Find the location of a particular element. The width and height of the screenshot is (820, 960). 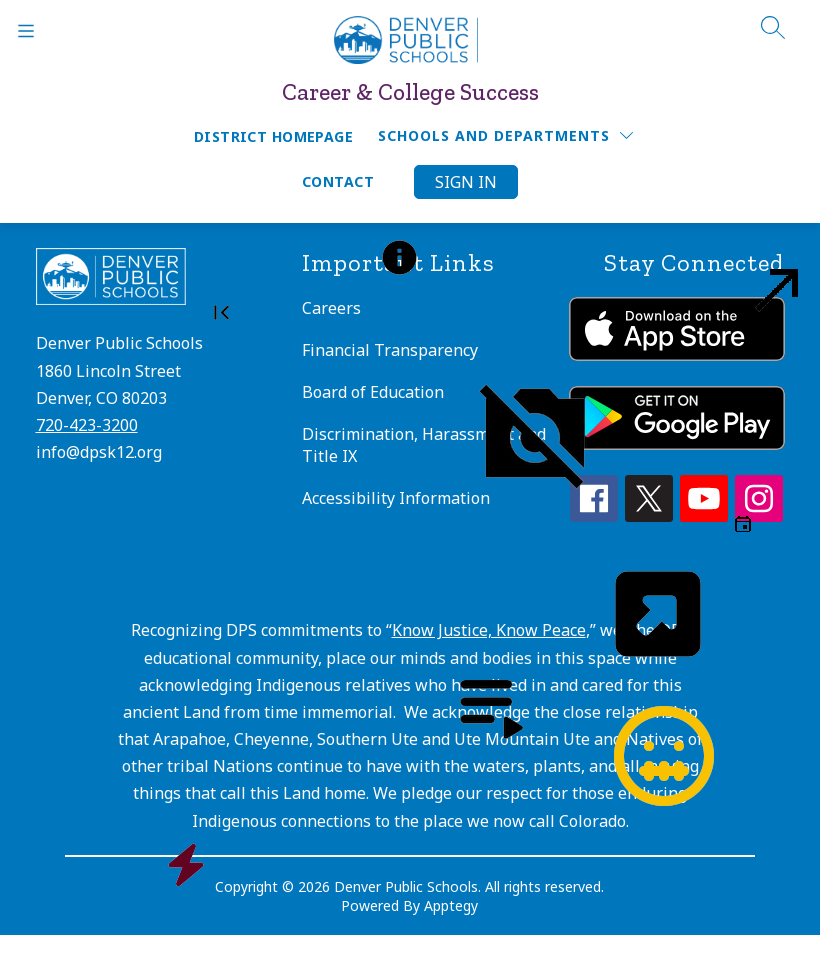

photography not allowed in this area is located at coordinates (535, 433).